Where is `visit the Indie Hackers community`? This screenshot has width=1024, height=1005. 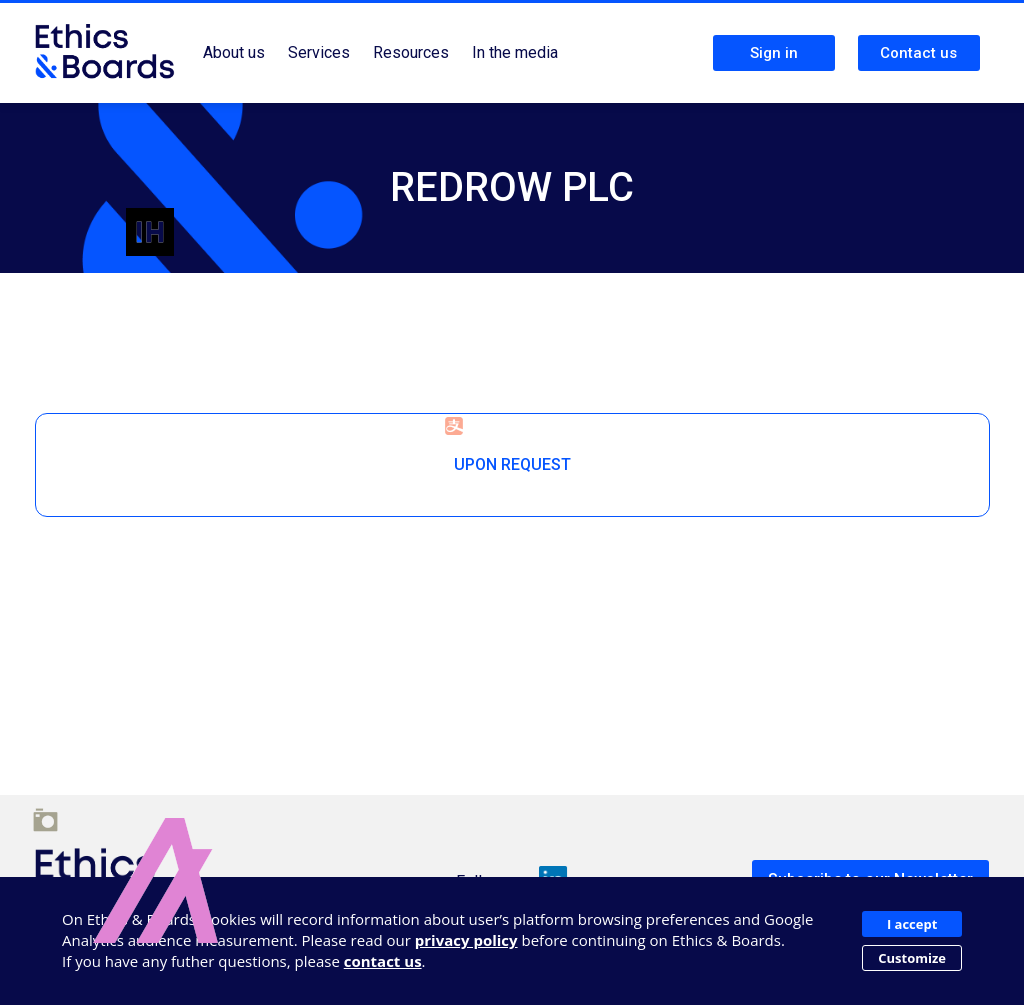
visit the Indie Hackers community is located at coordinates (150, 232).